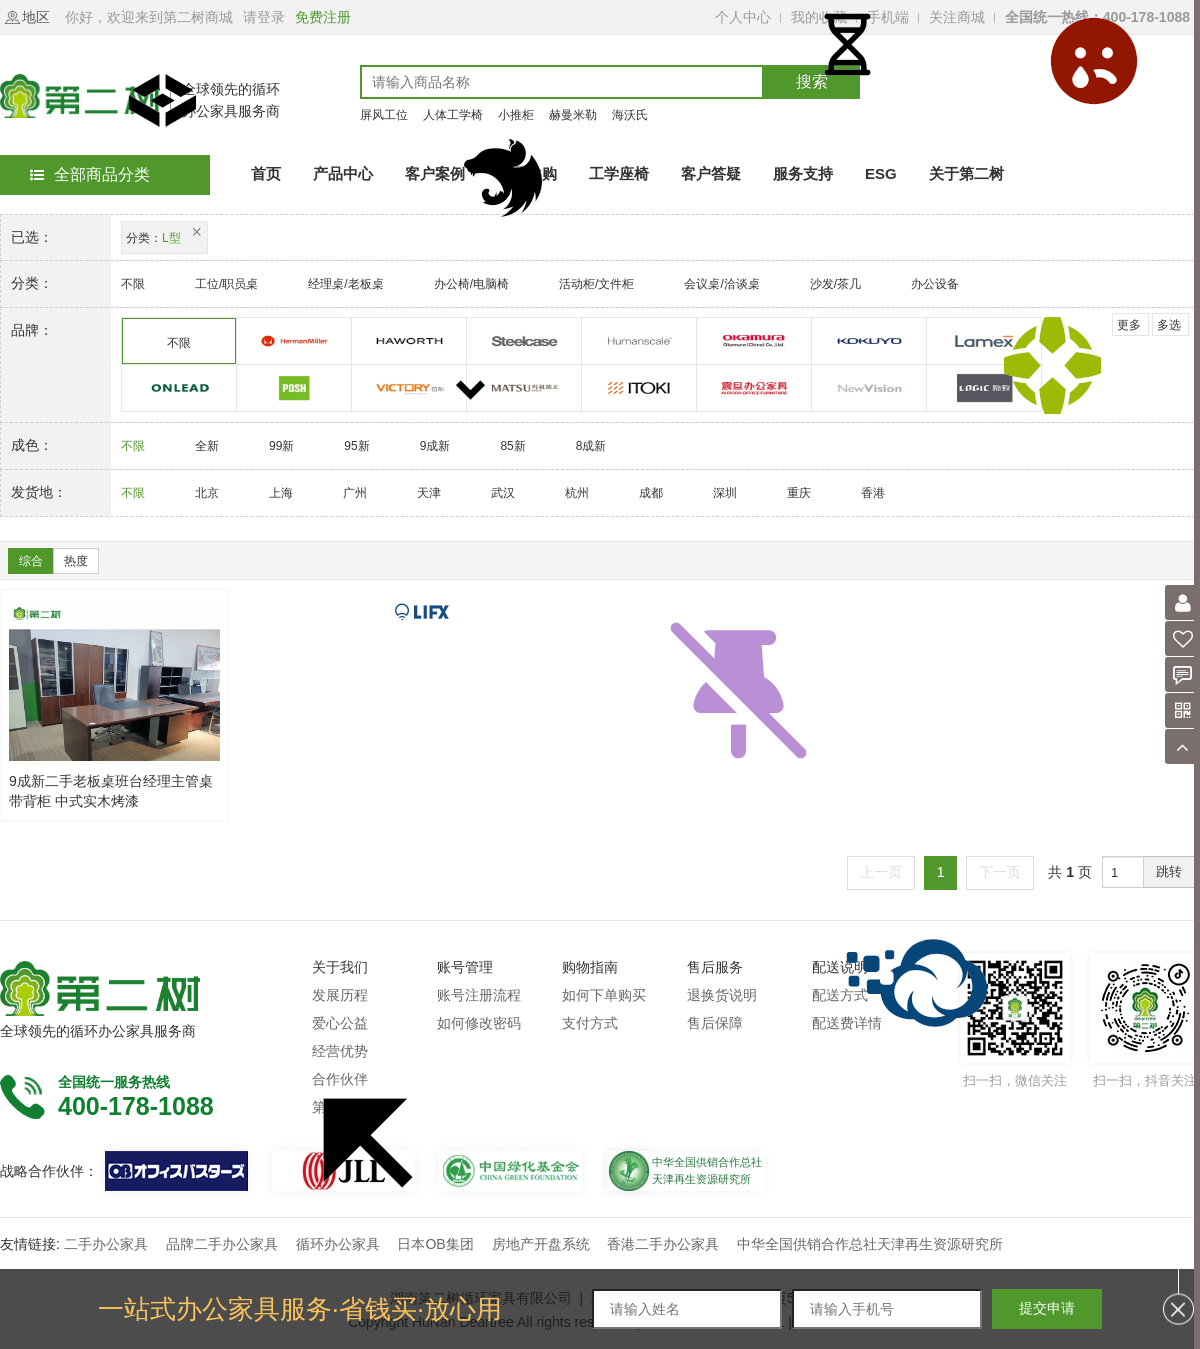  What do you see at coordinates (738, 690) in the screenshot?
I see `unpin this item` at bounding box center [738, 690].